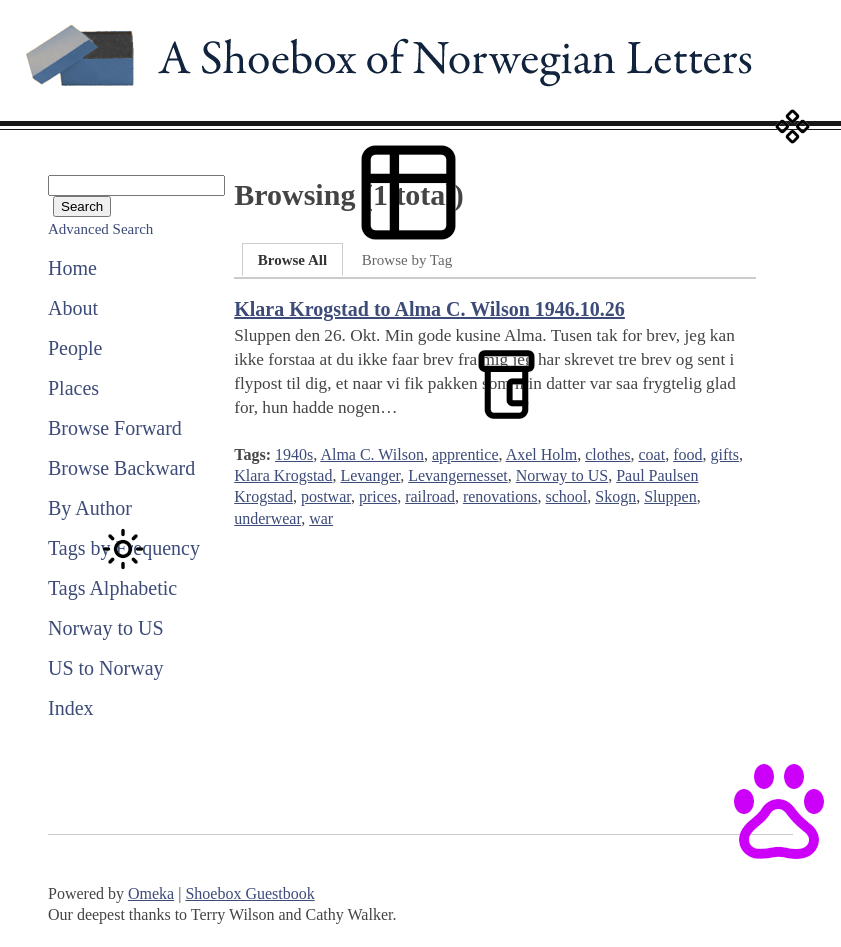  Describe the element at coordinates (123, 549) in the screenshot. I see `switch to light mode` at that location.